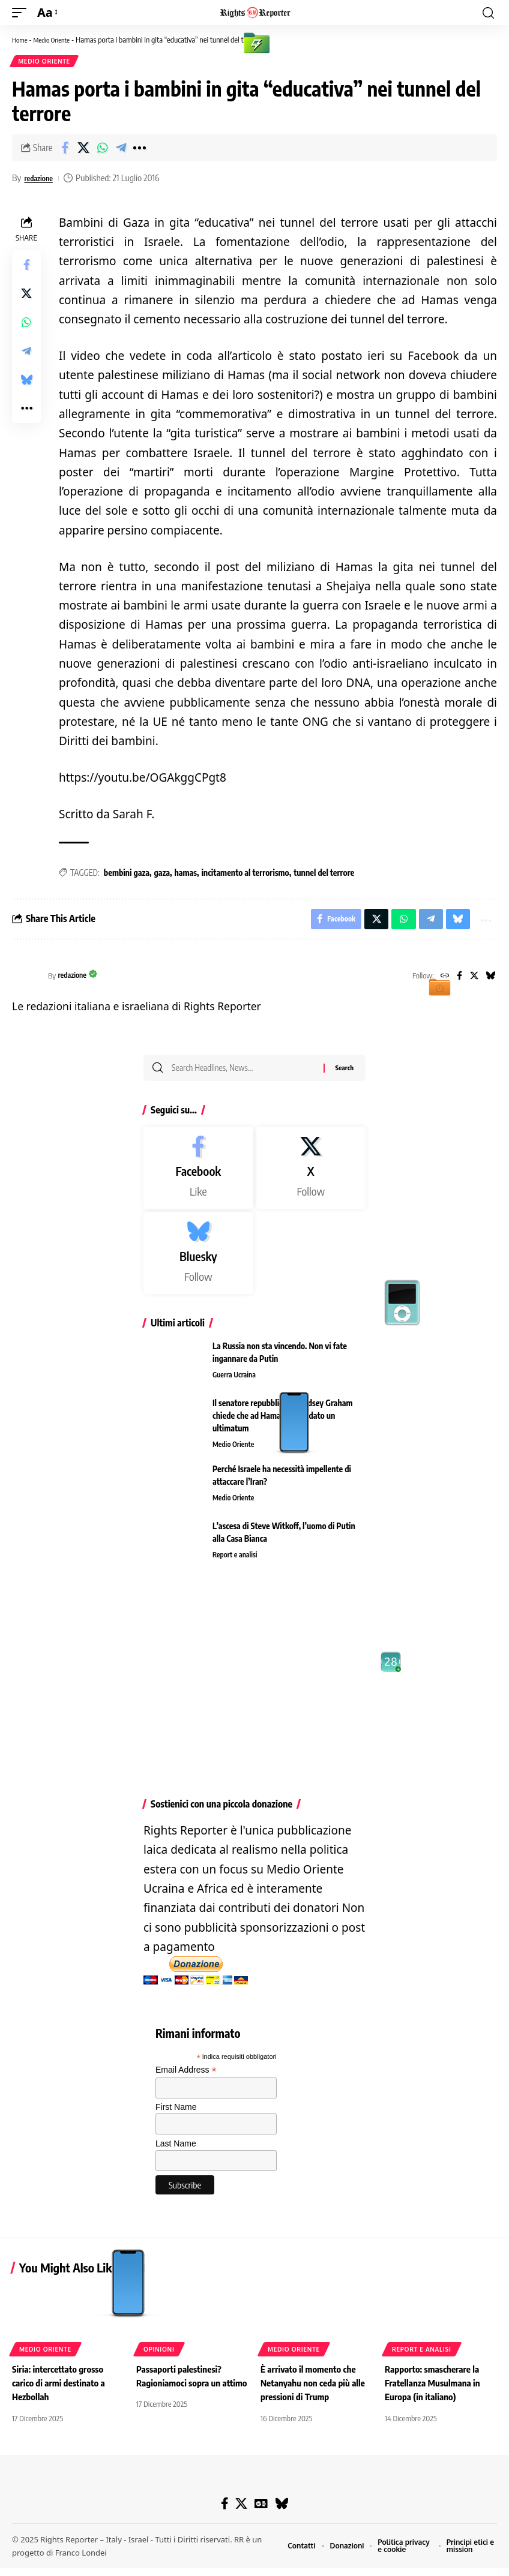 Image resolution: width=509 pixels, height=2576 pixels. I want to click on open your GameJolt games folder, so click(256, 43).